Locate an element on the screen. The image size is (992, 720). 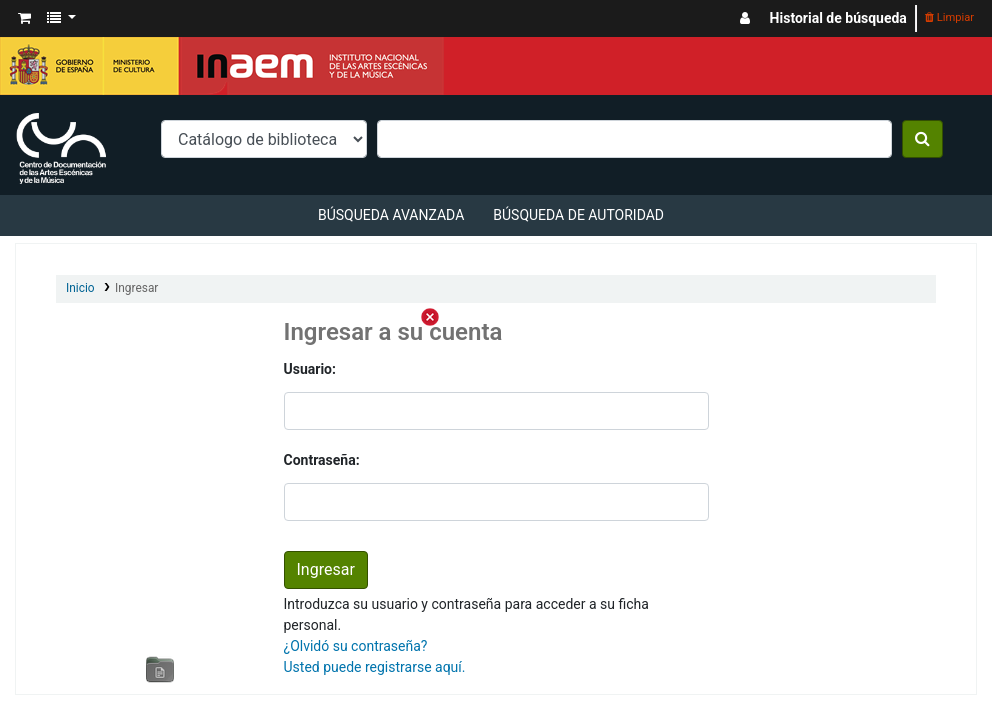
open your documents folder is located at coordinates (160, 669).